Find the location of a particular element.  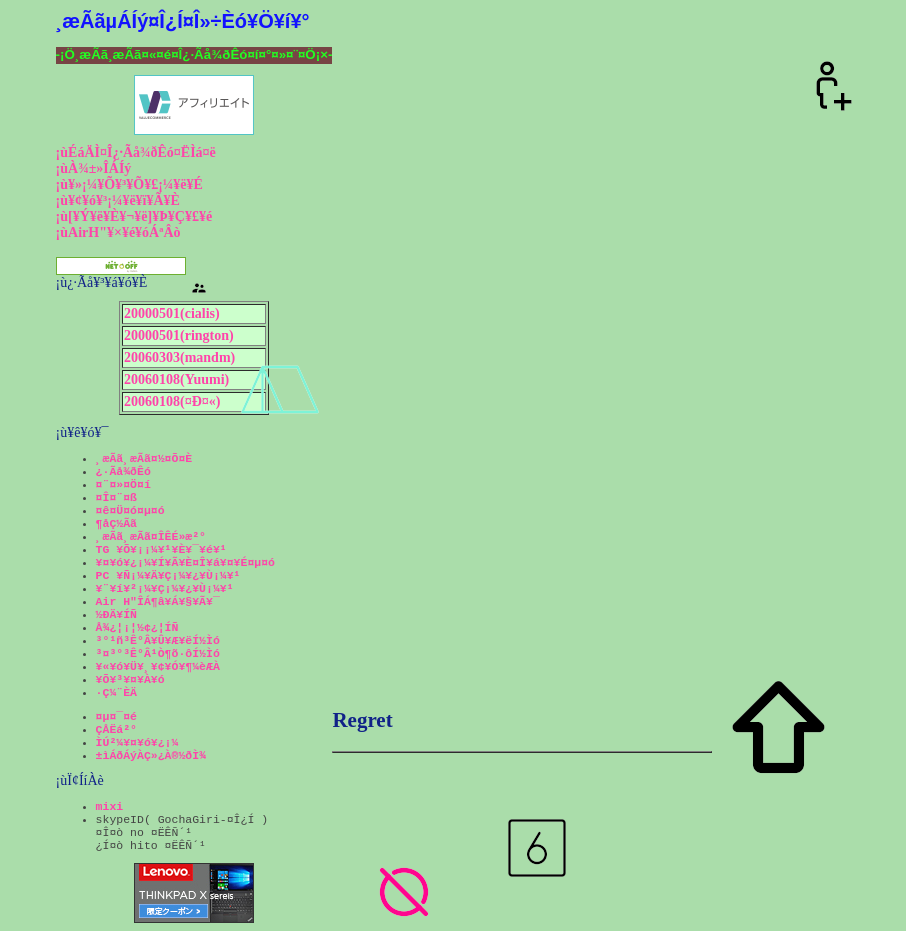

select or input the number six is located at coordinates (537, 848).